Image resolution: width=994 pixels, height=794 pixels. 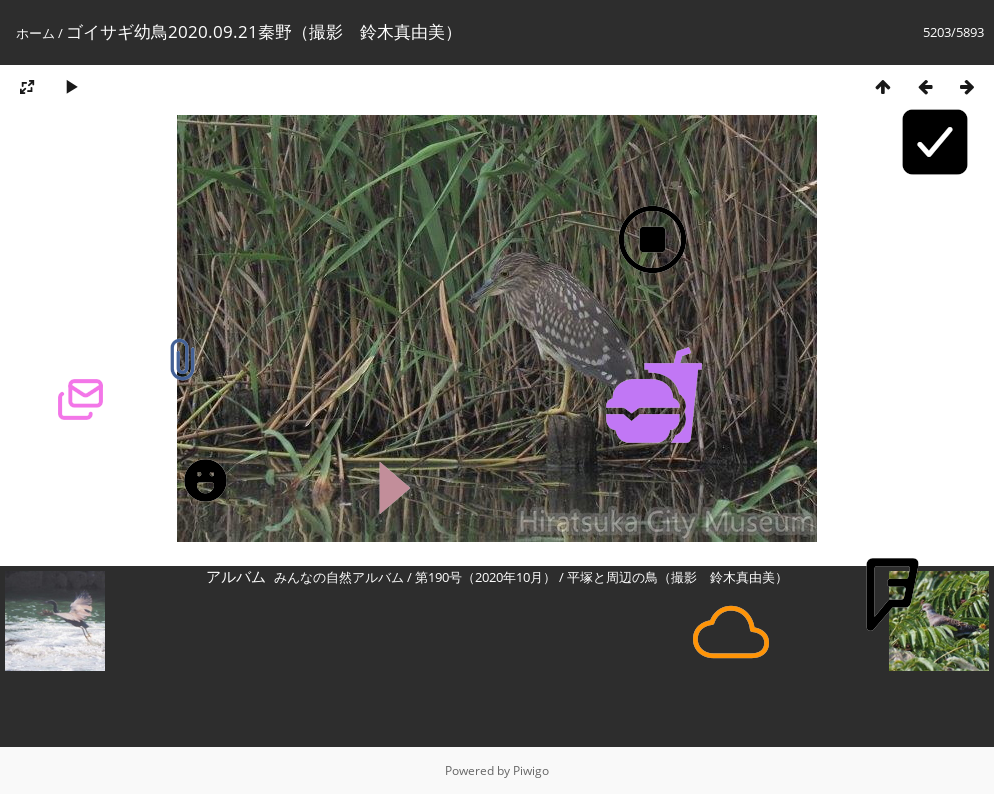 I want to click on browse nearby fast food restaurants, so click(x=654, y=395).